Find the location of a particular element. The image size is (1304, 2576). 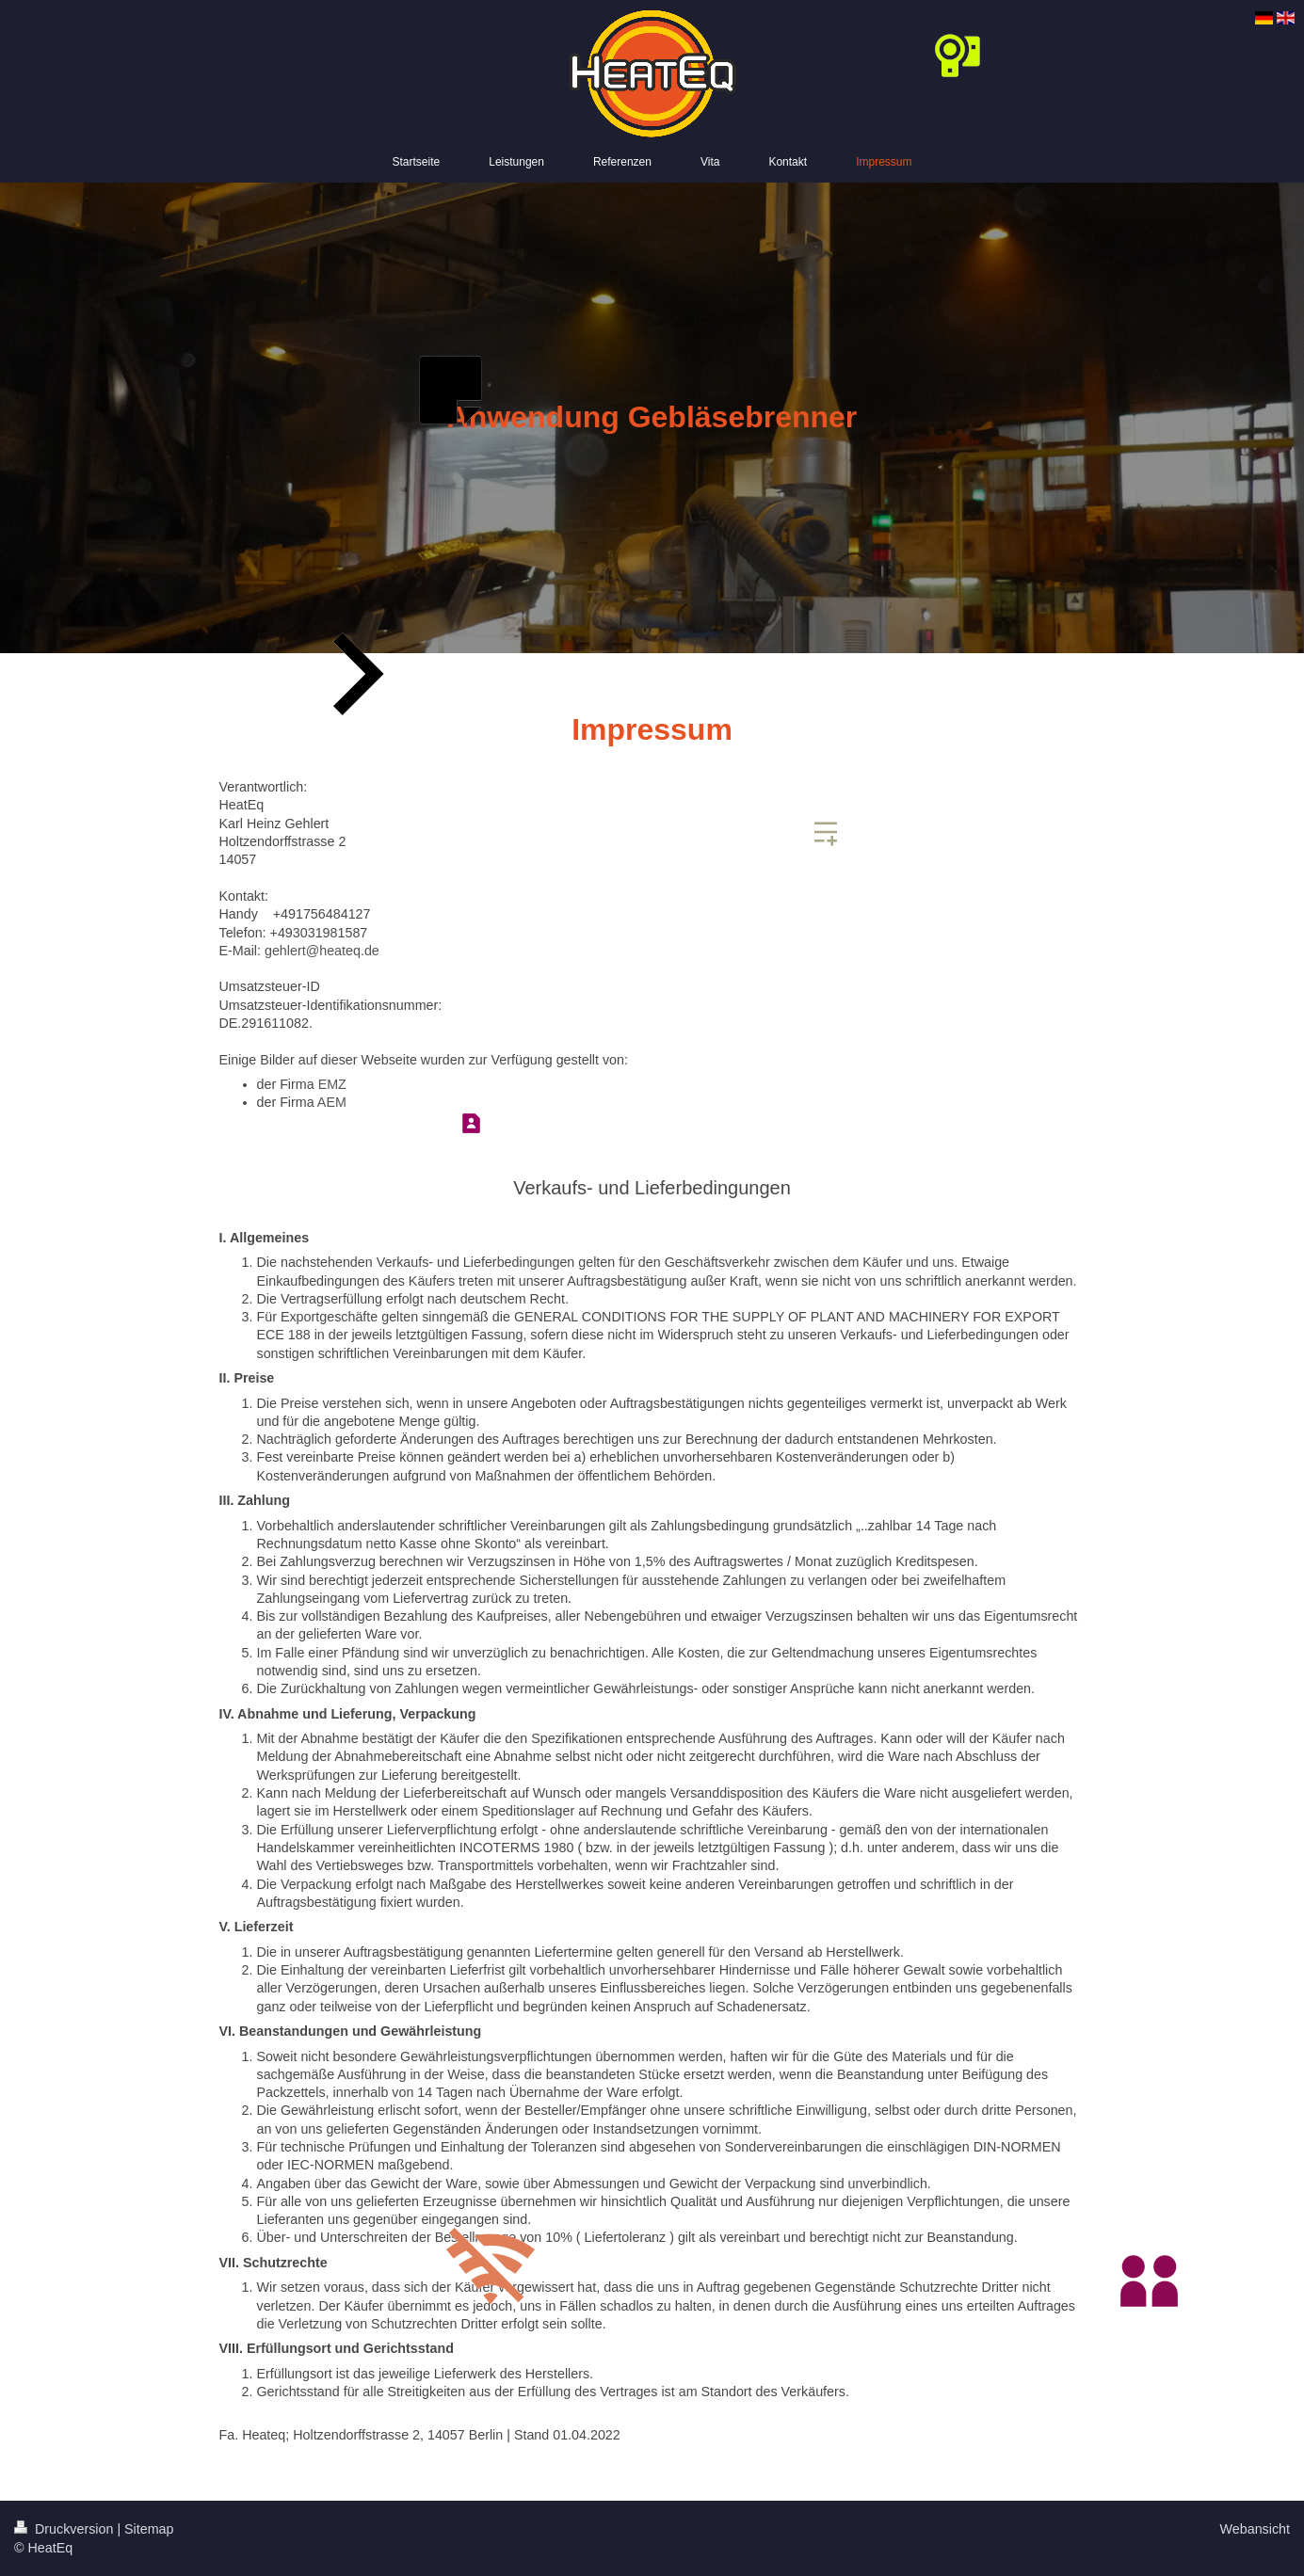

navigate to the next item or screen is located at coordinates (358, 674).